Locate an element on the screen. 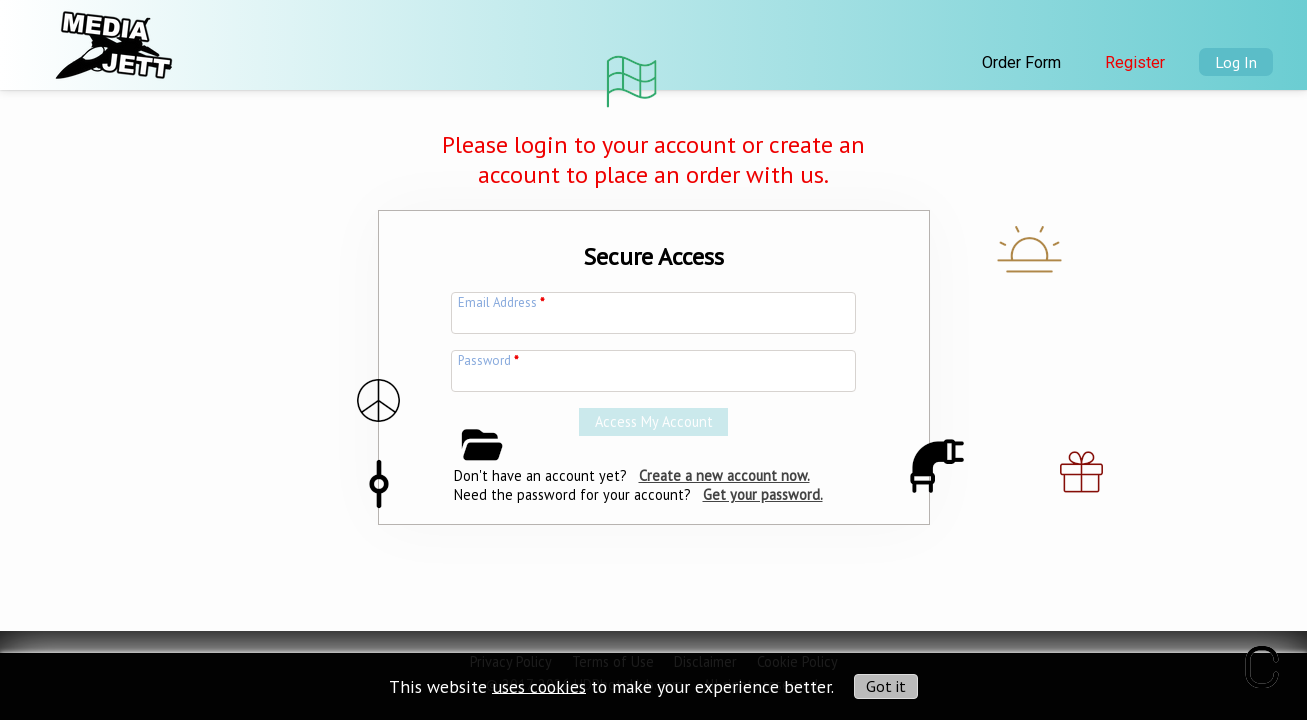  indicates a "C" grade or rating is located at coordinates (1262, 667).